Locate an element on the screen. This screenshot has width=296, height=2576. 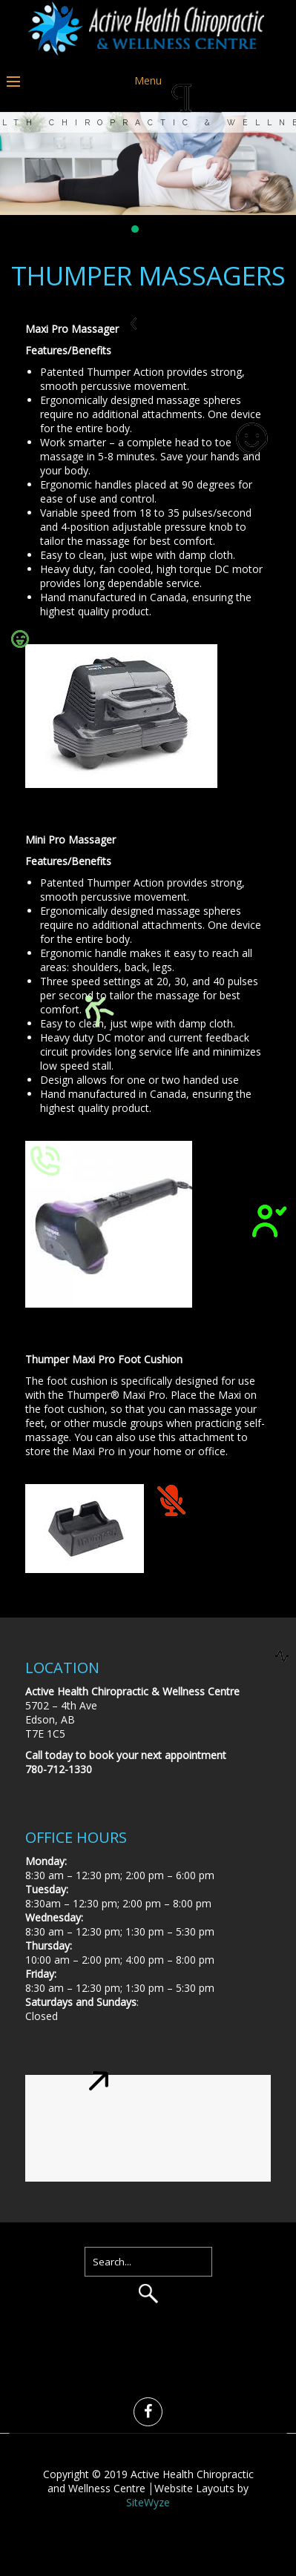
add a sticker to your message is located at coordinates (251, 438).